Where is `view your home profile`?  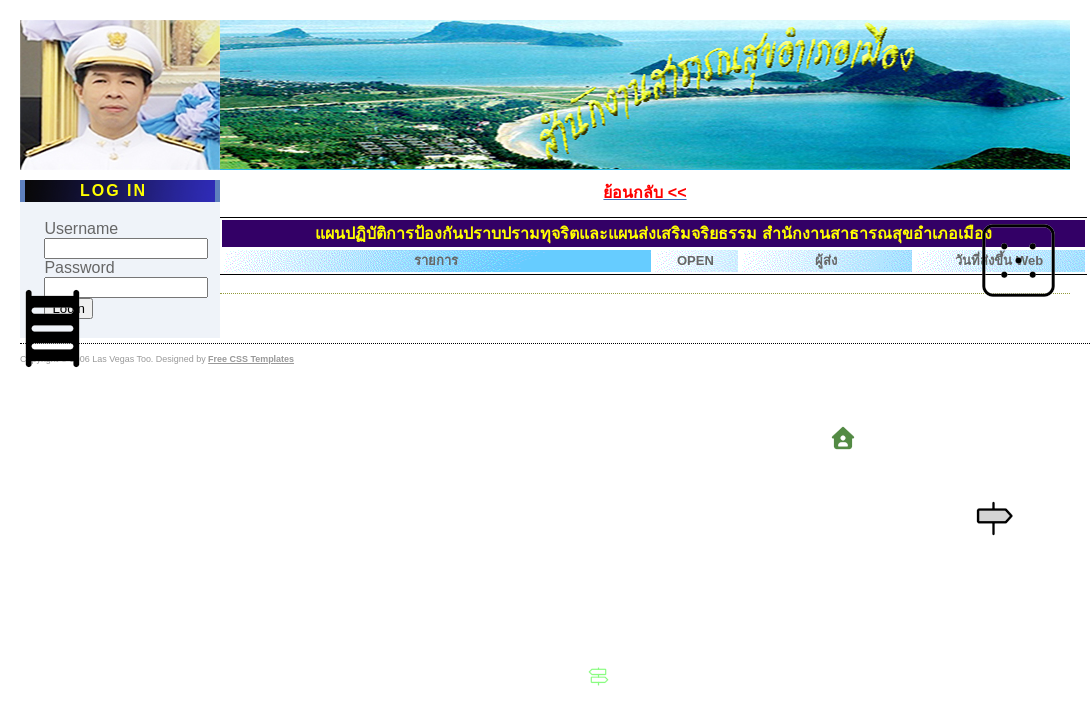
view your home profile is located at coordinates (843, 438).